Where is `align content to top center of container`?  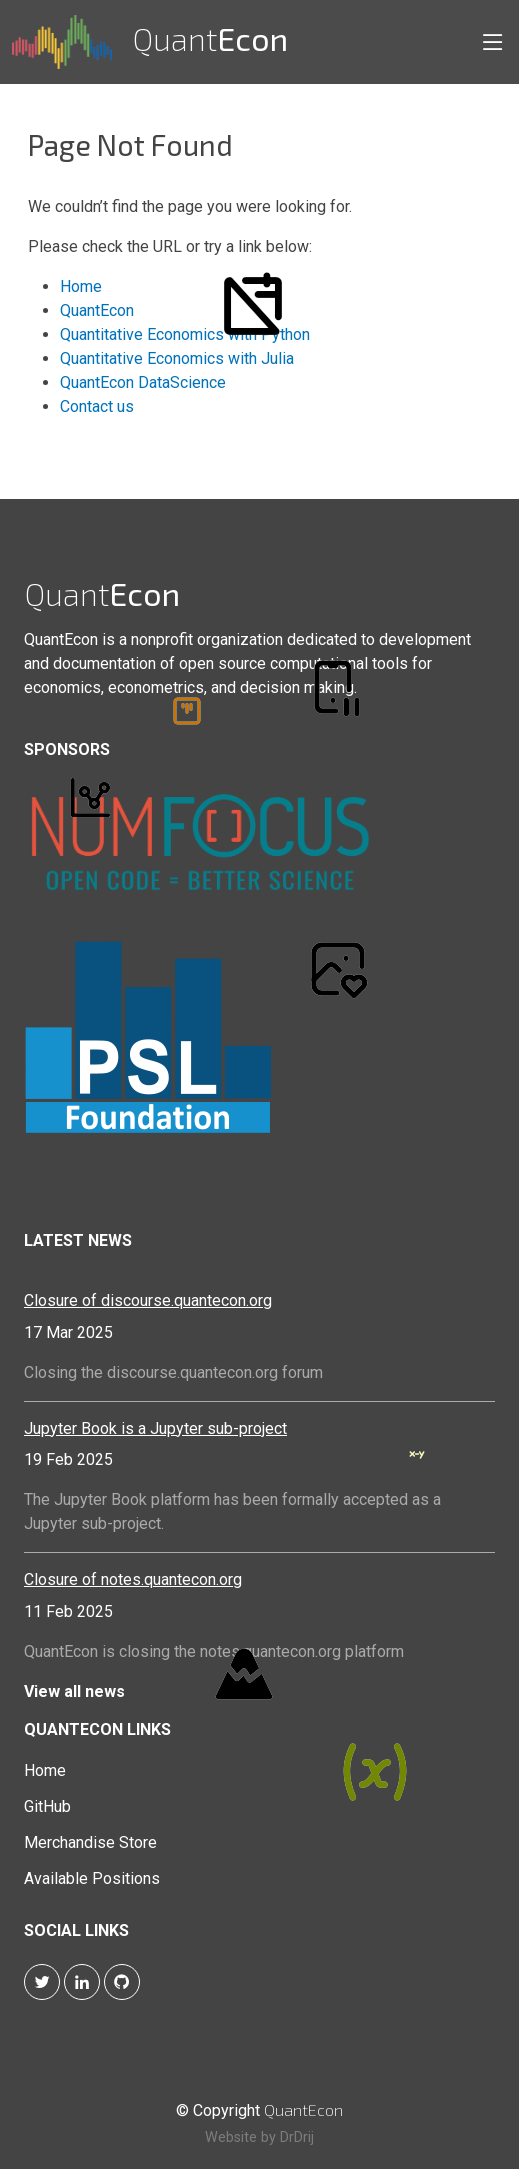 align content to top center of container is located at coordinates (187, 711).